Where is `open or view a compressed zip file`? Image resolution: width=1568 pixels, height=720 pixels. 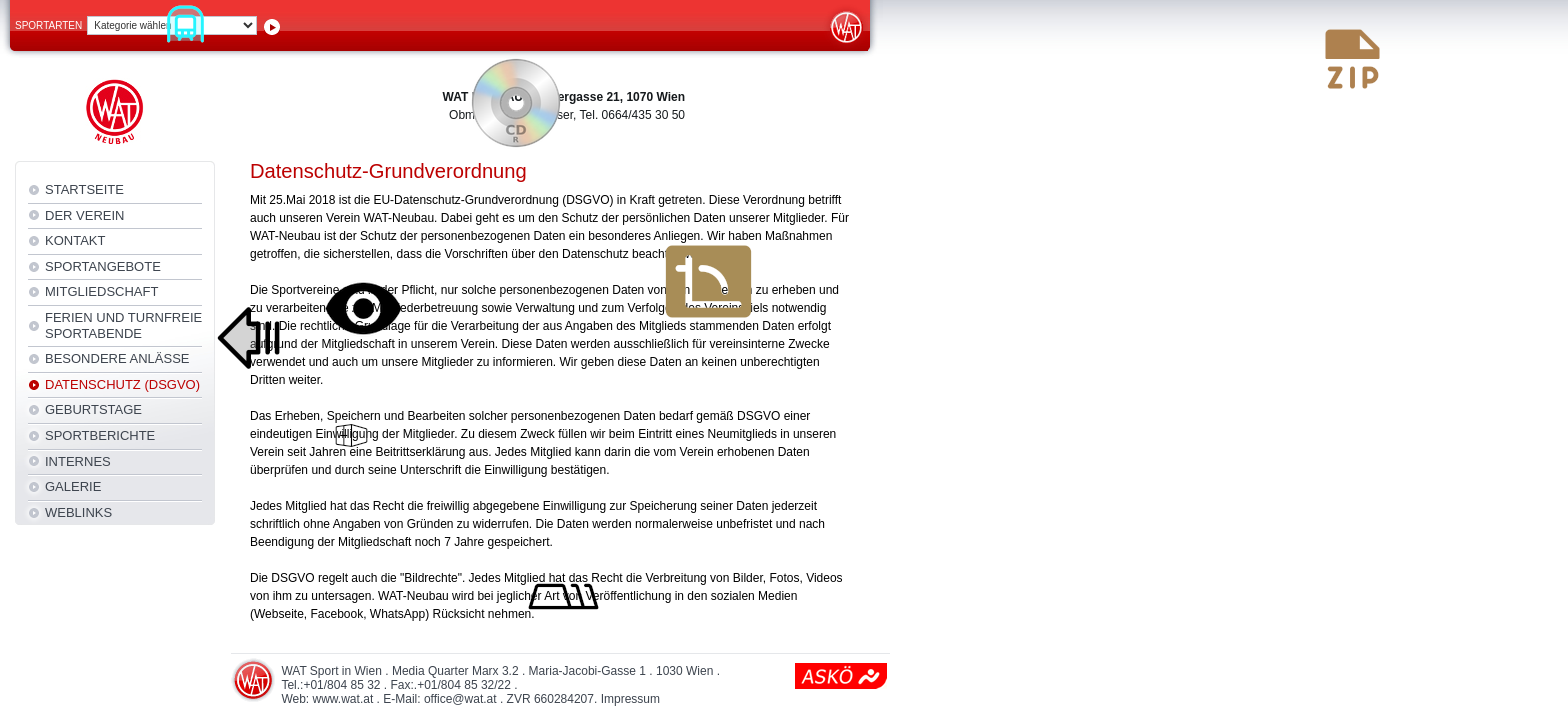
open or view a compressed zip file is located at coordinates (1352, 61).